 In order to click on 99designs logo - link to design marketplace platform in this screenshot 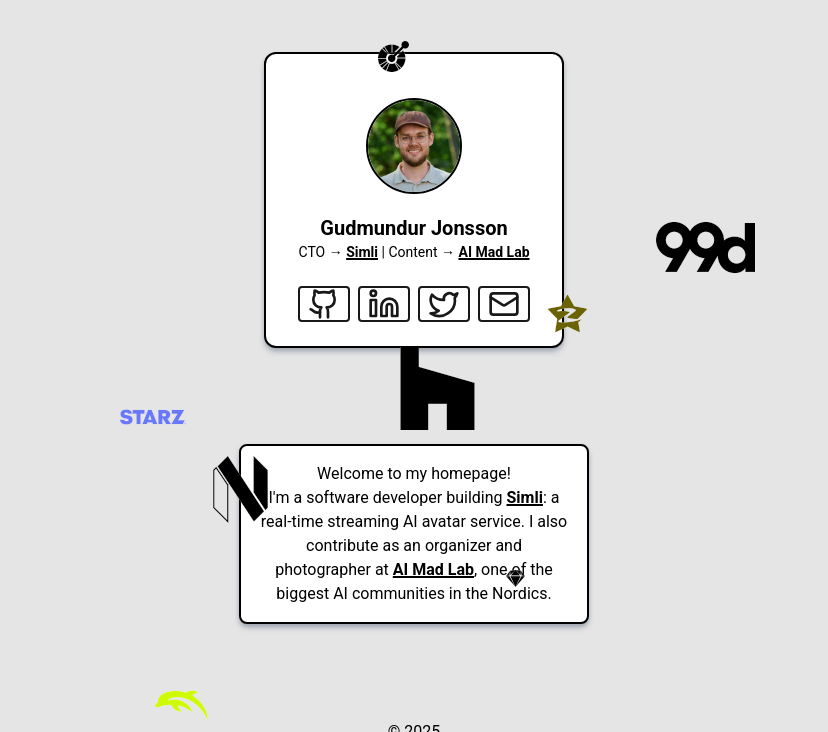, I will do `click(705, 247)`.